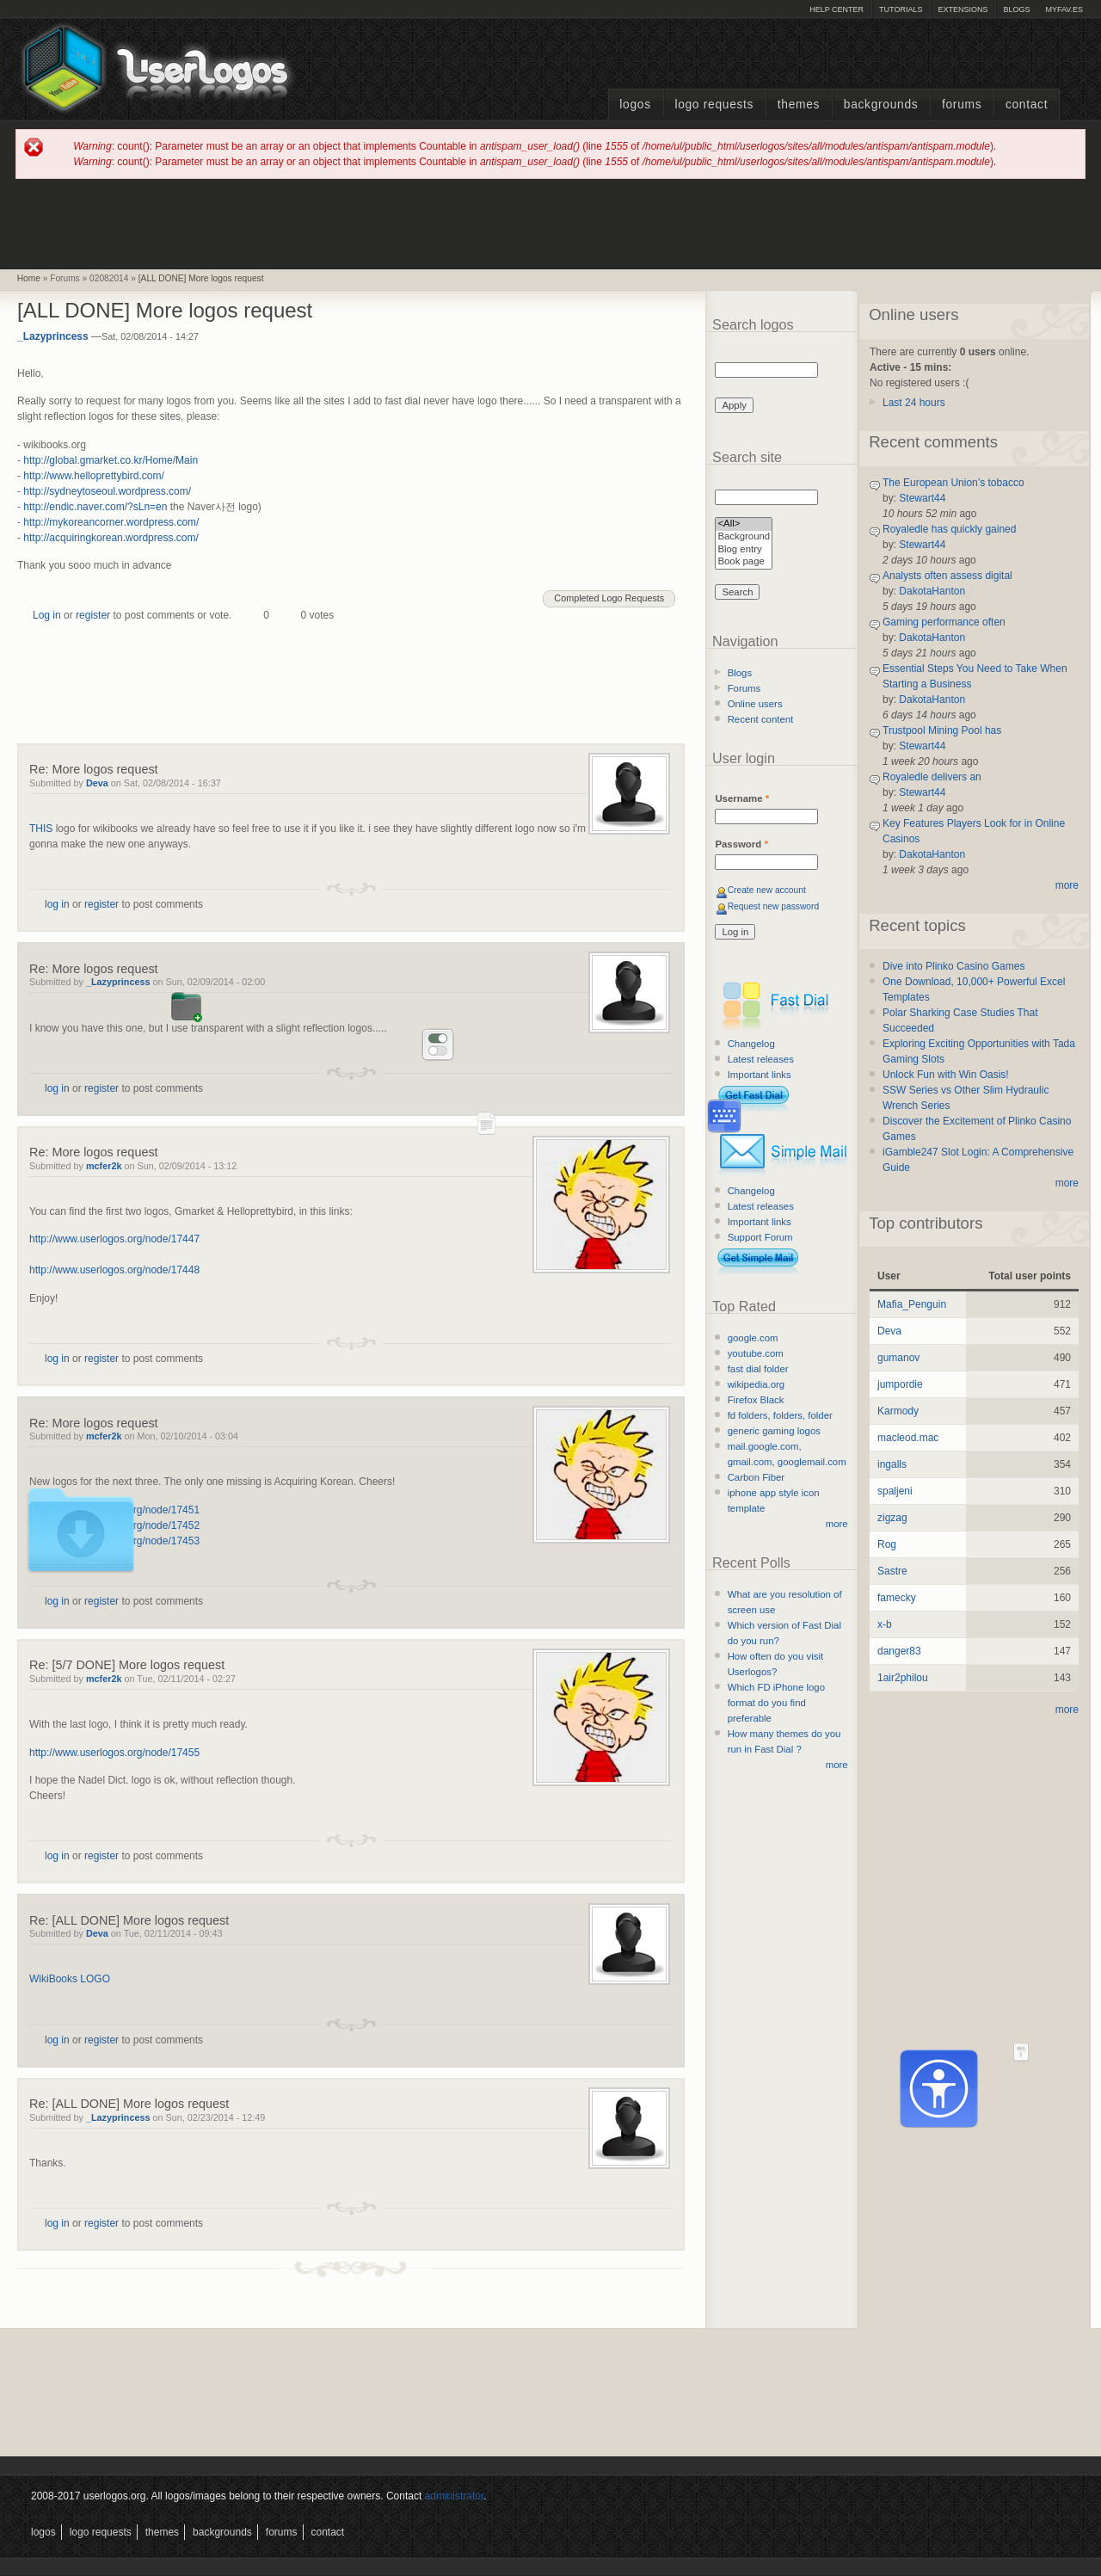 The width and height of the screenshot is (1101, 2576). Describe the element at coordinates (486, 1123) in the screenshot. I see `a plain text file` at that location.